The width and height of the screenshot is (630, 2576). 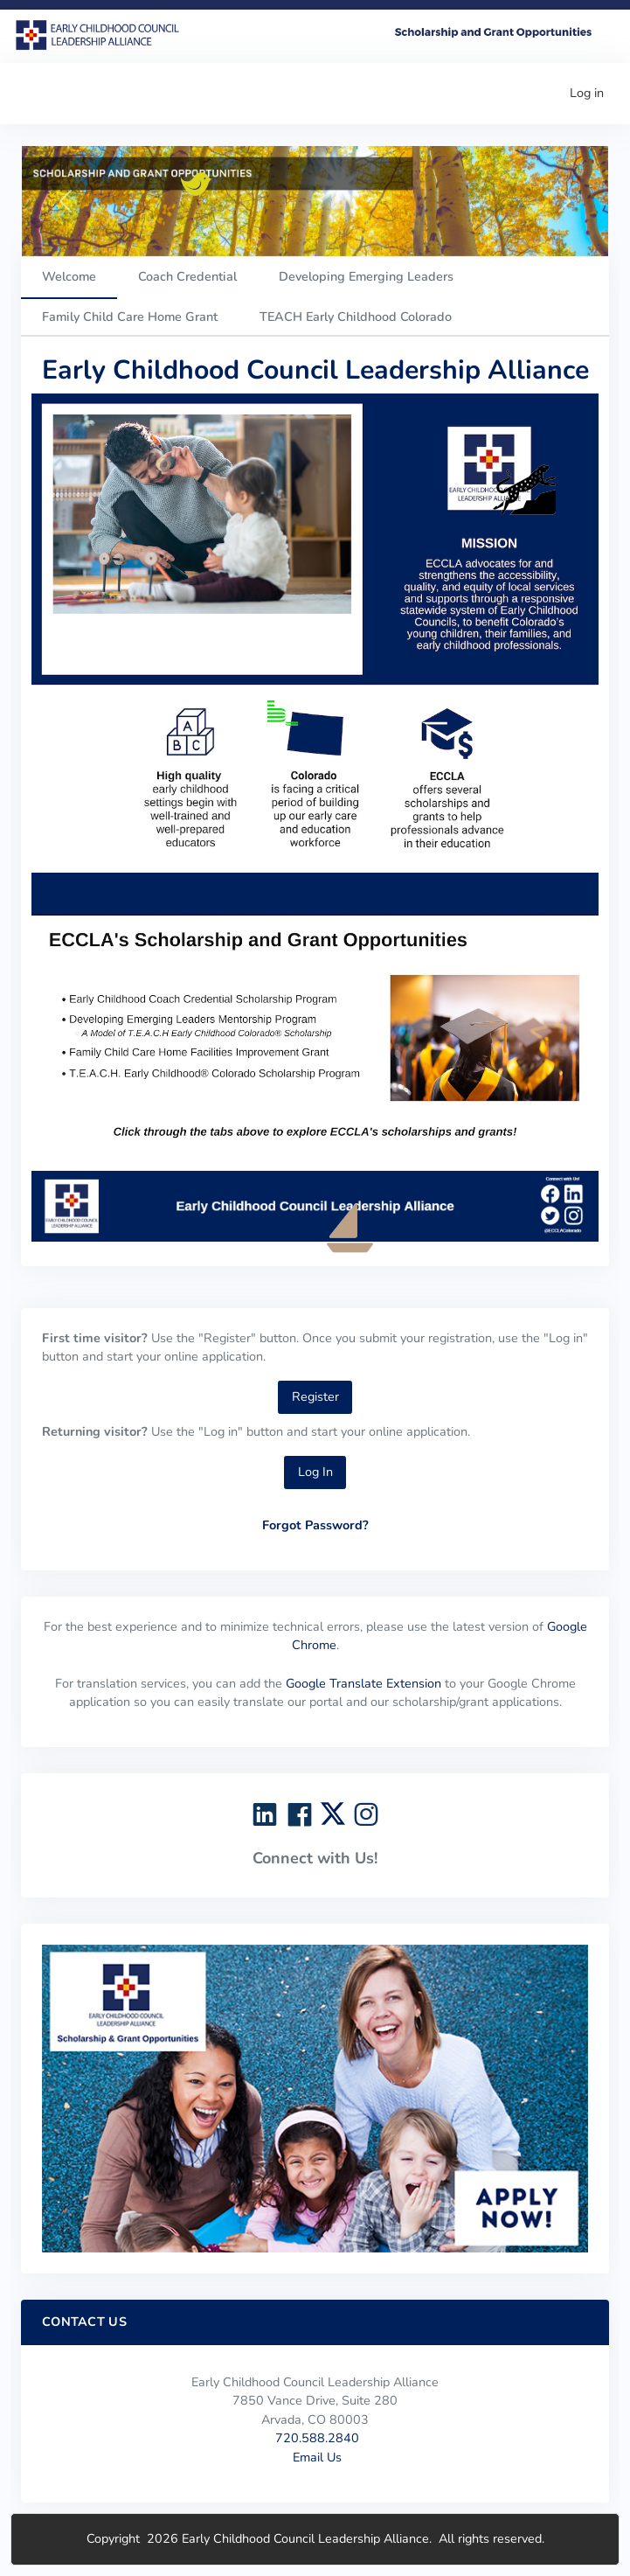 I want to click on navigate to RocksDB documentation or resources, so click(x=524, y=490).